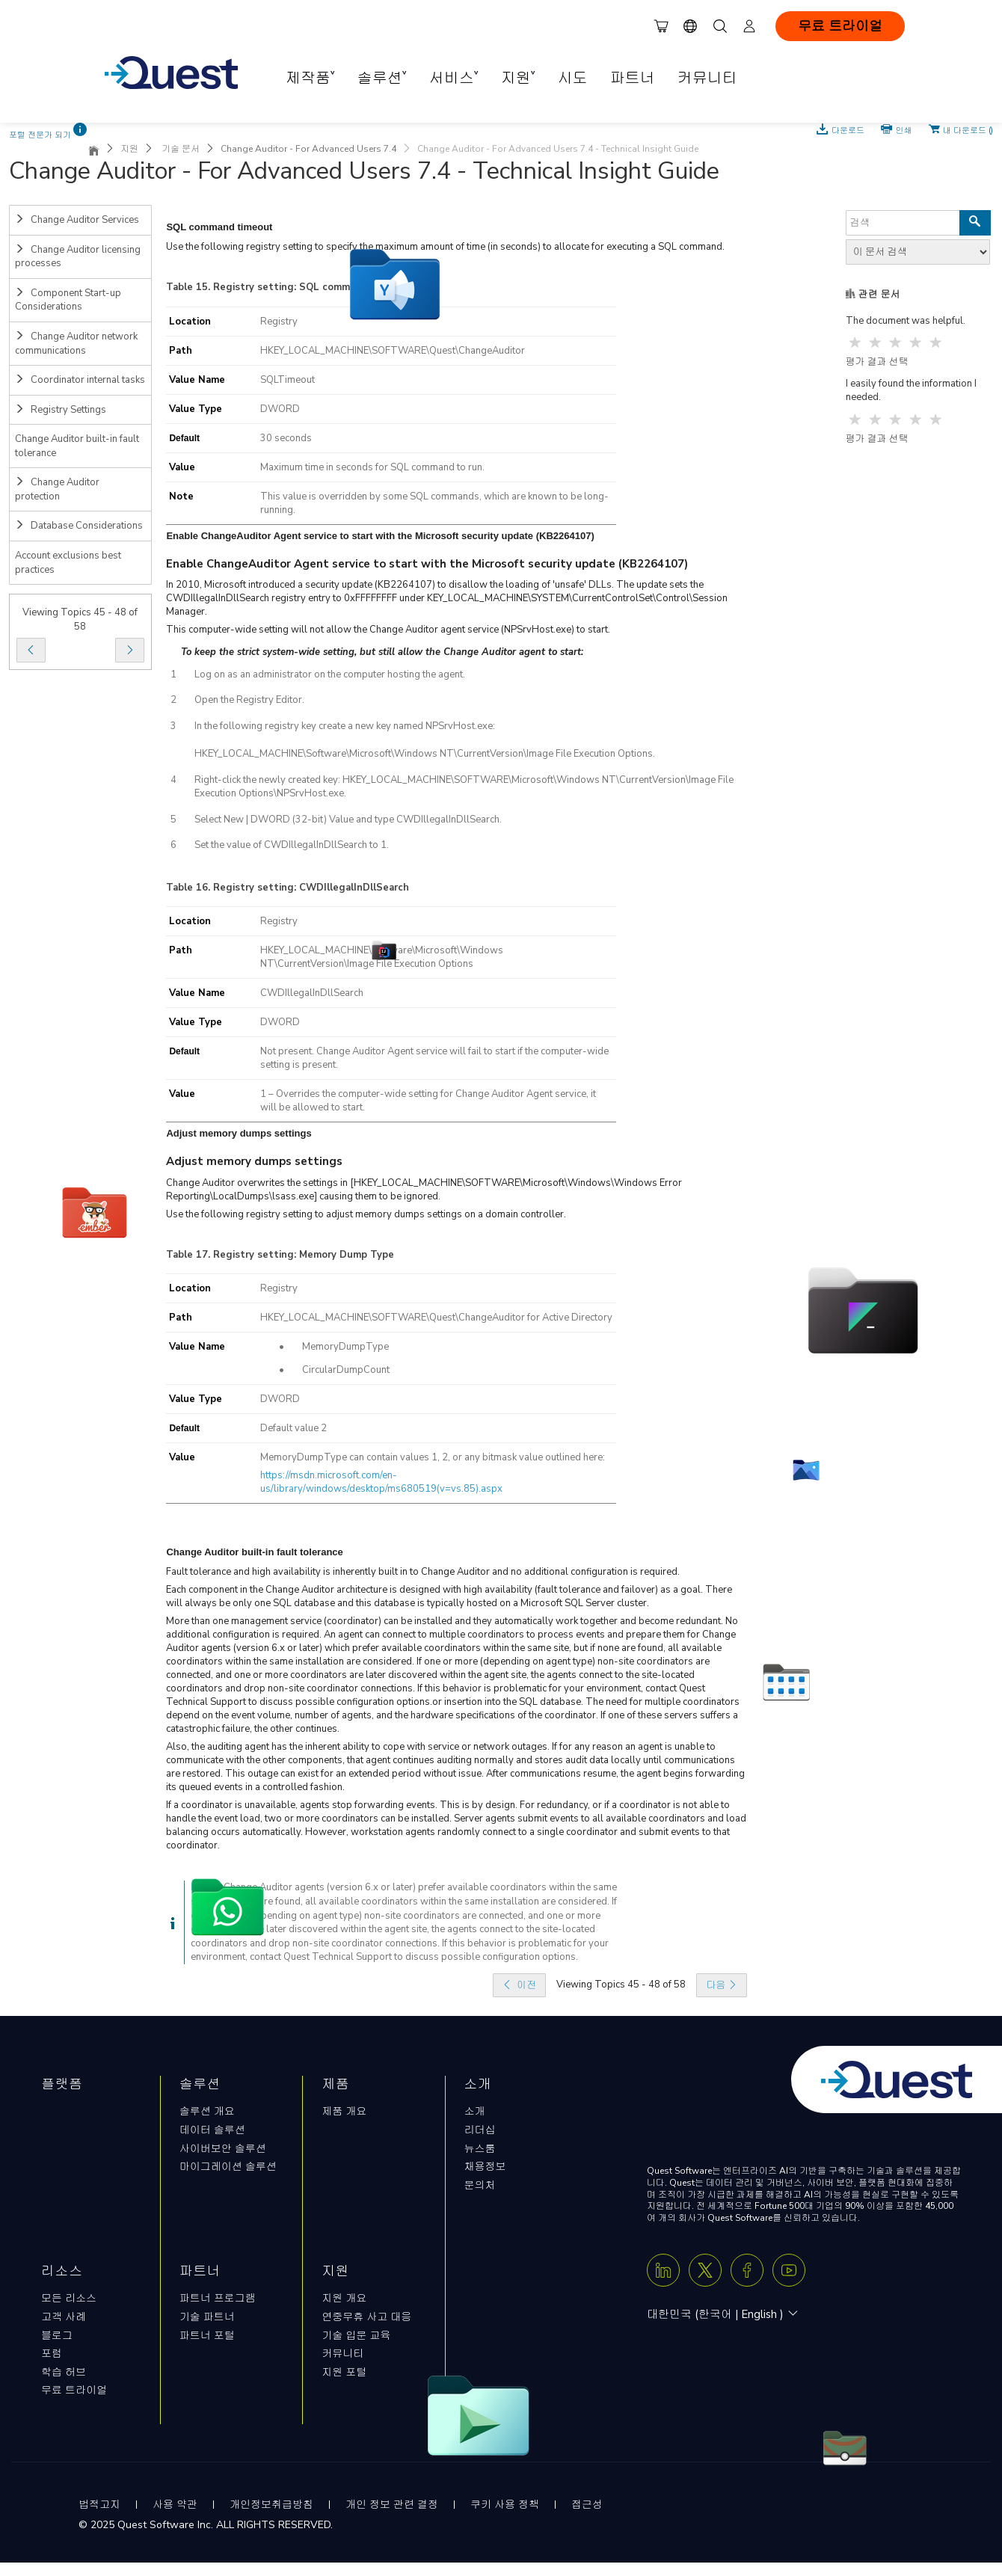 This screenshot has height=2576, width=1002. Describe the element at coordinates (786, 1683) in the screenshot. I see `open program manager folder` at that location.